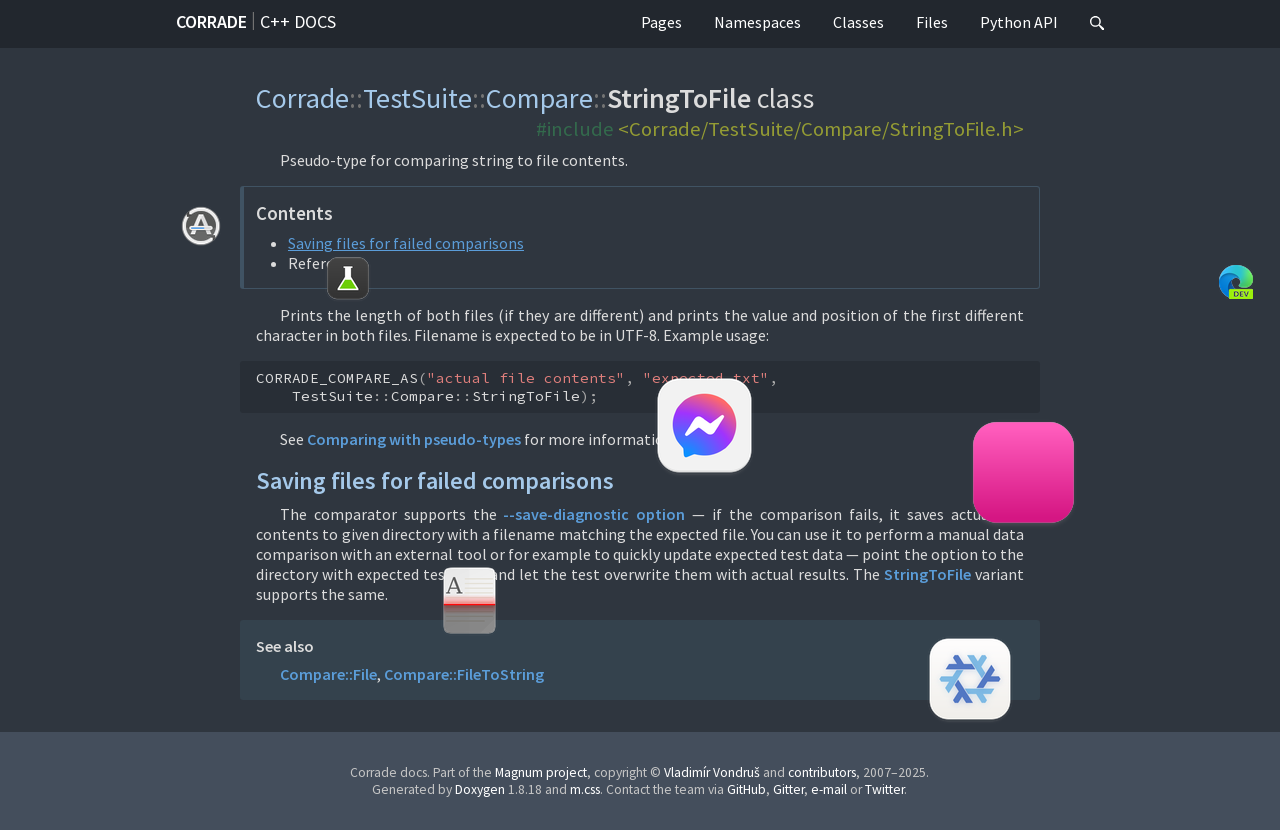 Image resolution: width=1280 pixels, height=830 pixels. Describe the element at coordinates (469, 600) in the screenshot. I see `open simple scan document scanner app` at that location.